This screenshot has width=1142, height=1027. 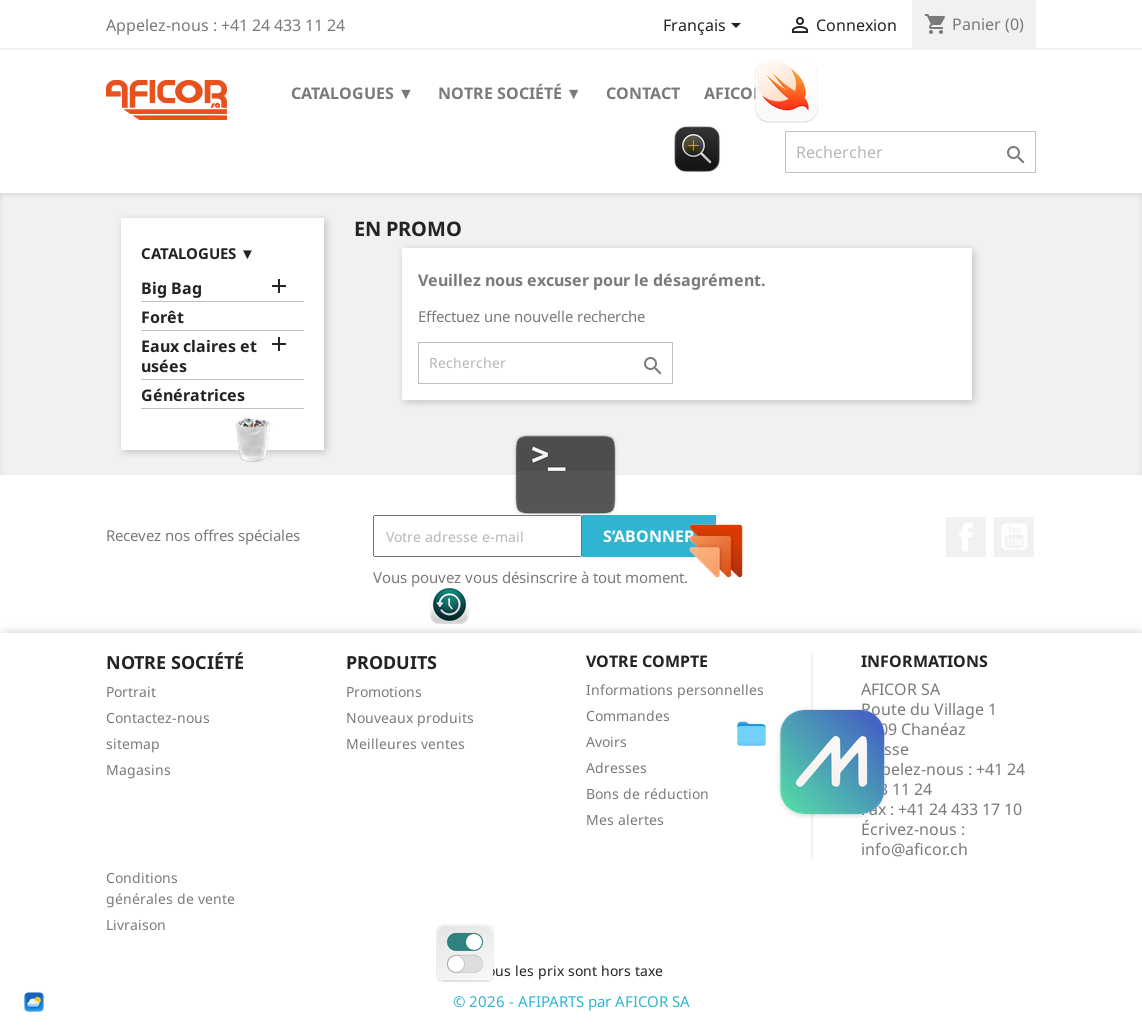 What do you see at coordinates (697, 149) in the screenshot?
I see `open the magnifier accessibility app` at bounding box center [697, 149].